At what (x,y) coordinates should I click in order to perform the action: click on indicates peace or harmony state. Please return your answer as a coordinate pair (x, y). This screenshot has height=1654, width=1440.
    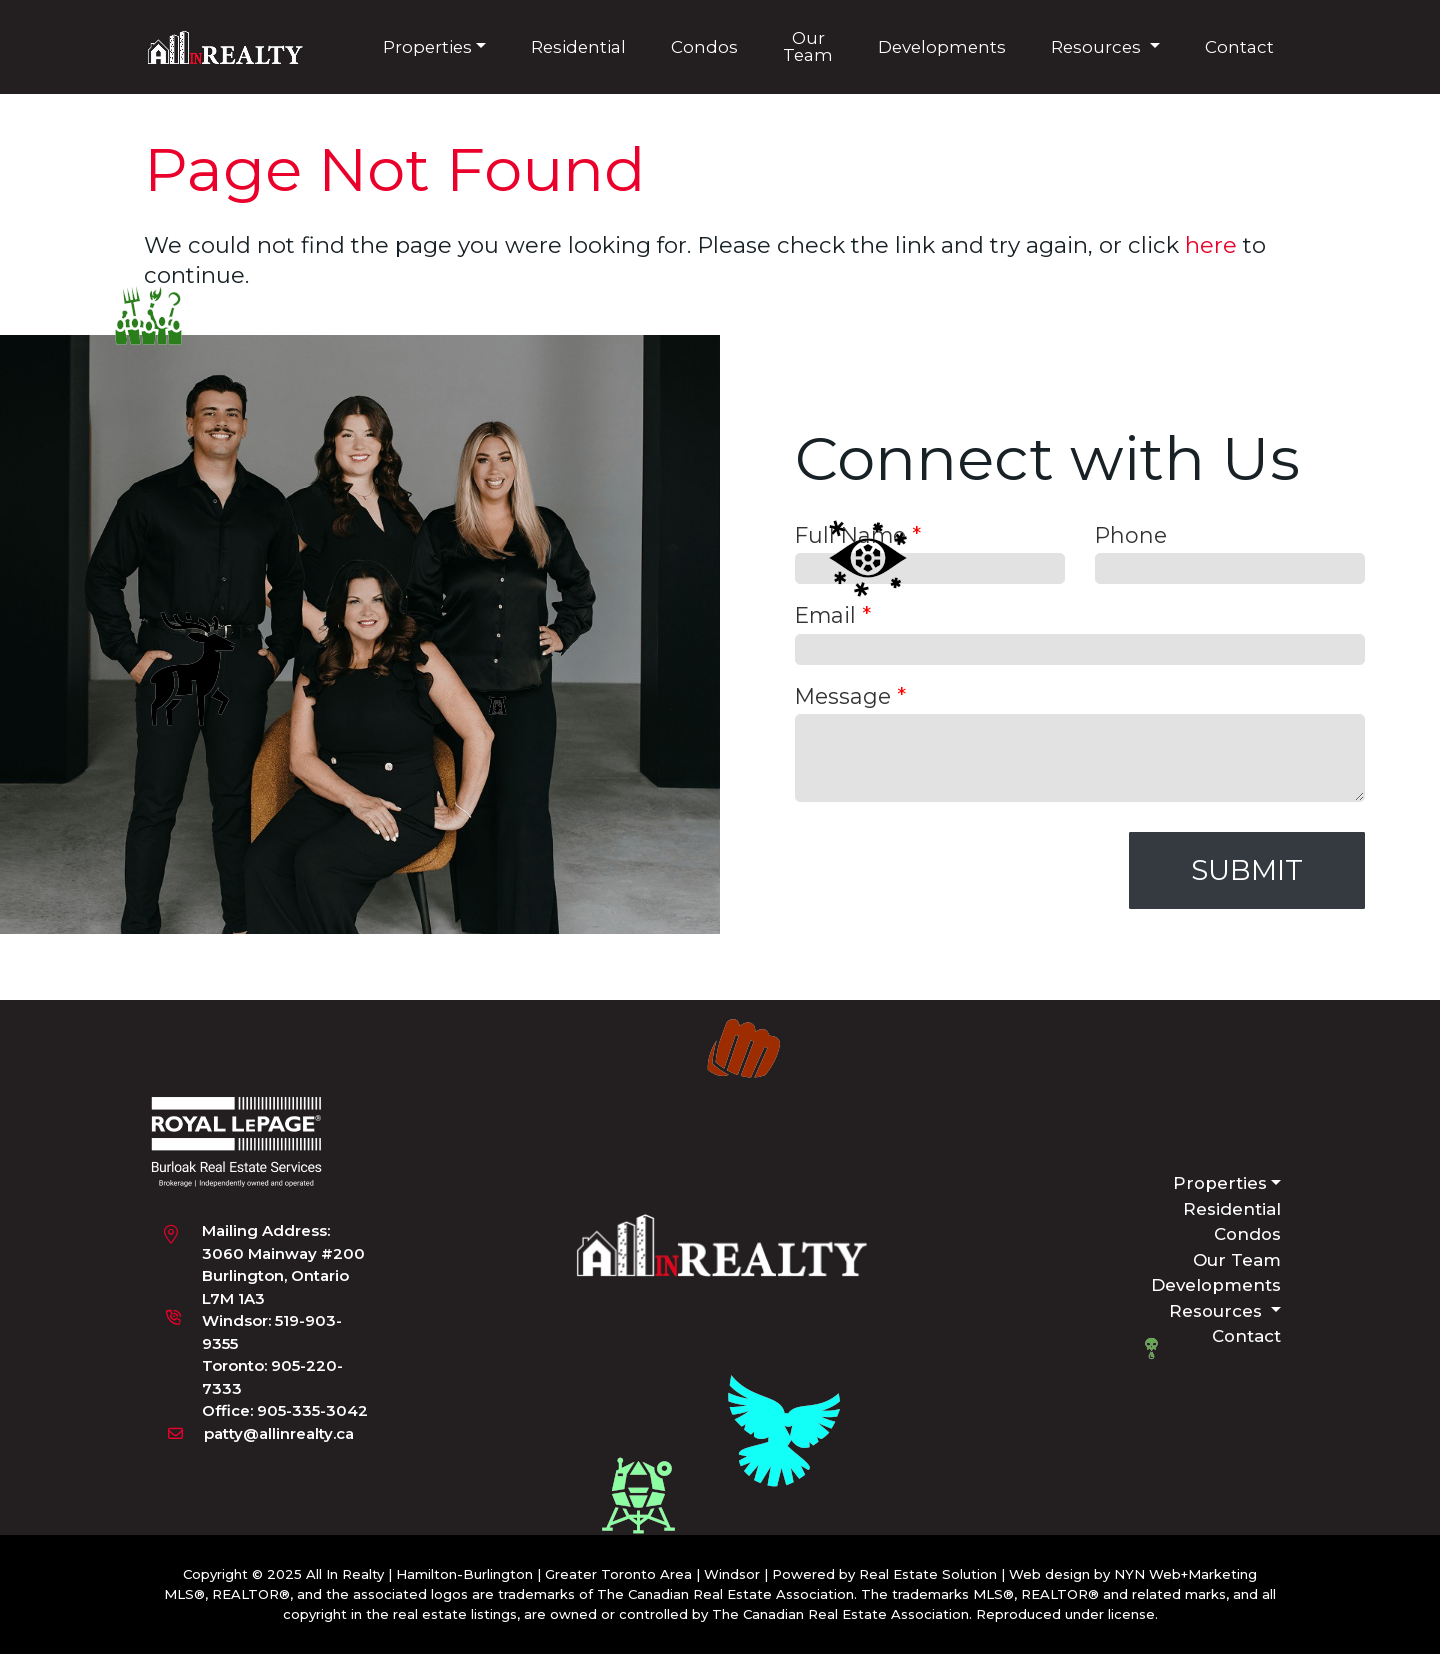
    Looking at the image, I should click on (783, 1432).